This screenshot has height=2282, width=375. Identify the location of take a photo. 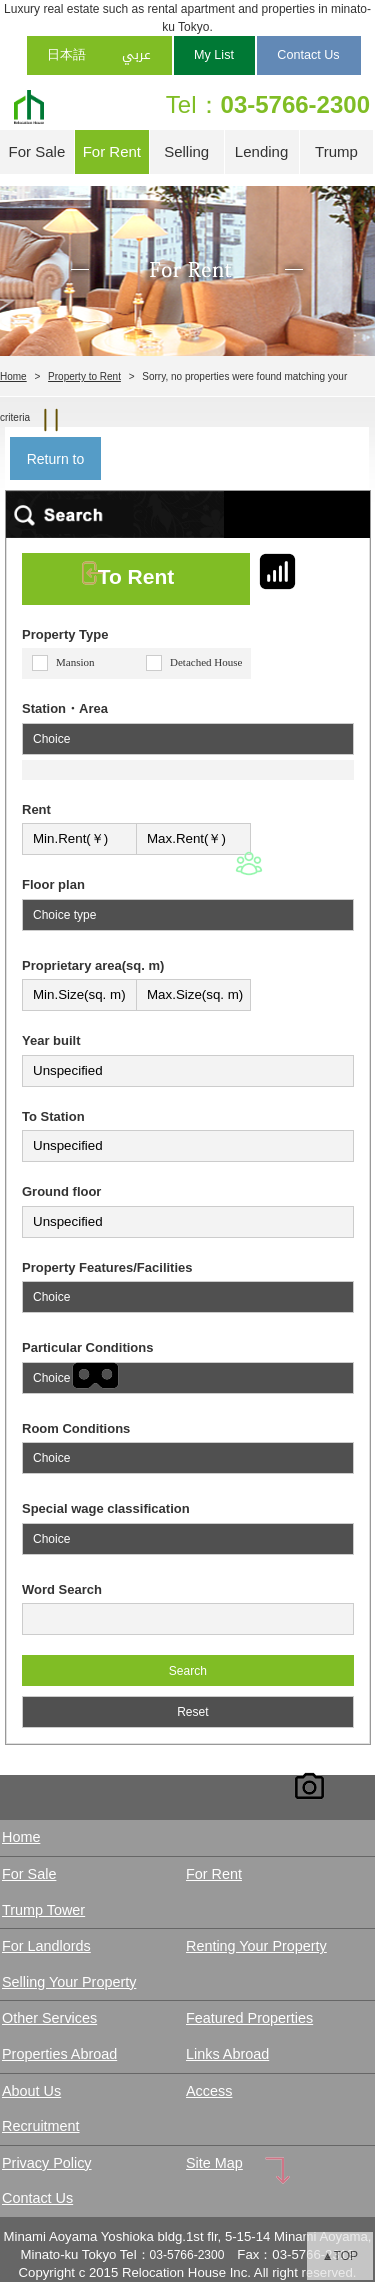
(309, 1787).